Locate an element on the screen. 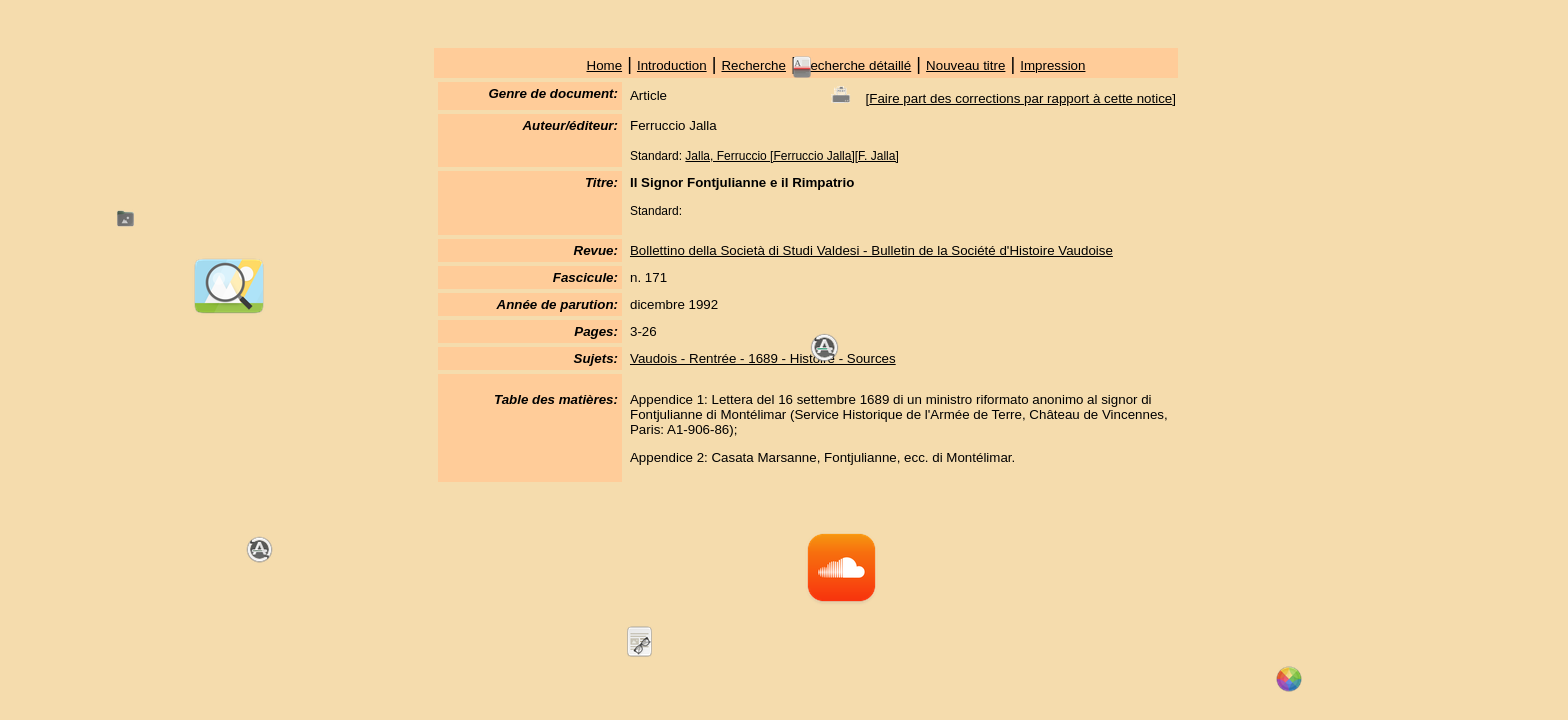 The height and width of the screenshot is (720, 1568). check for available software updates is located at coordinates (824, 347).